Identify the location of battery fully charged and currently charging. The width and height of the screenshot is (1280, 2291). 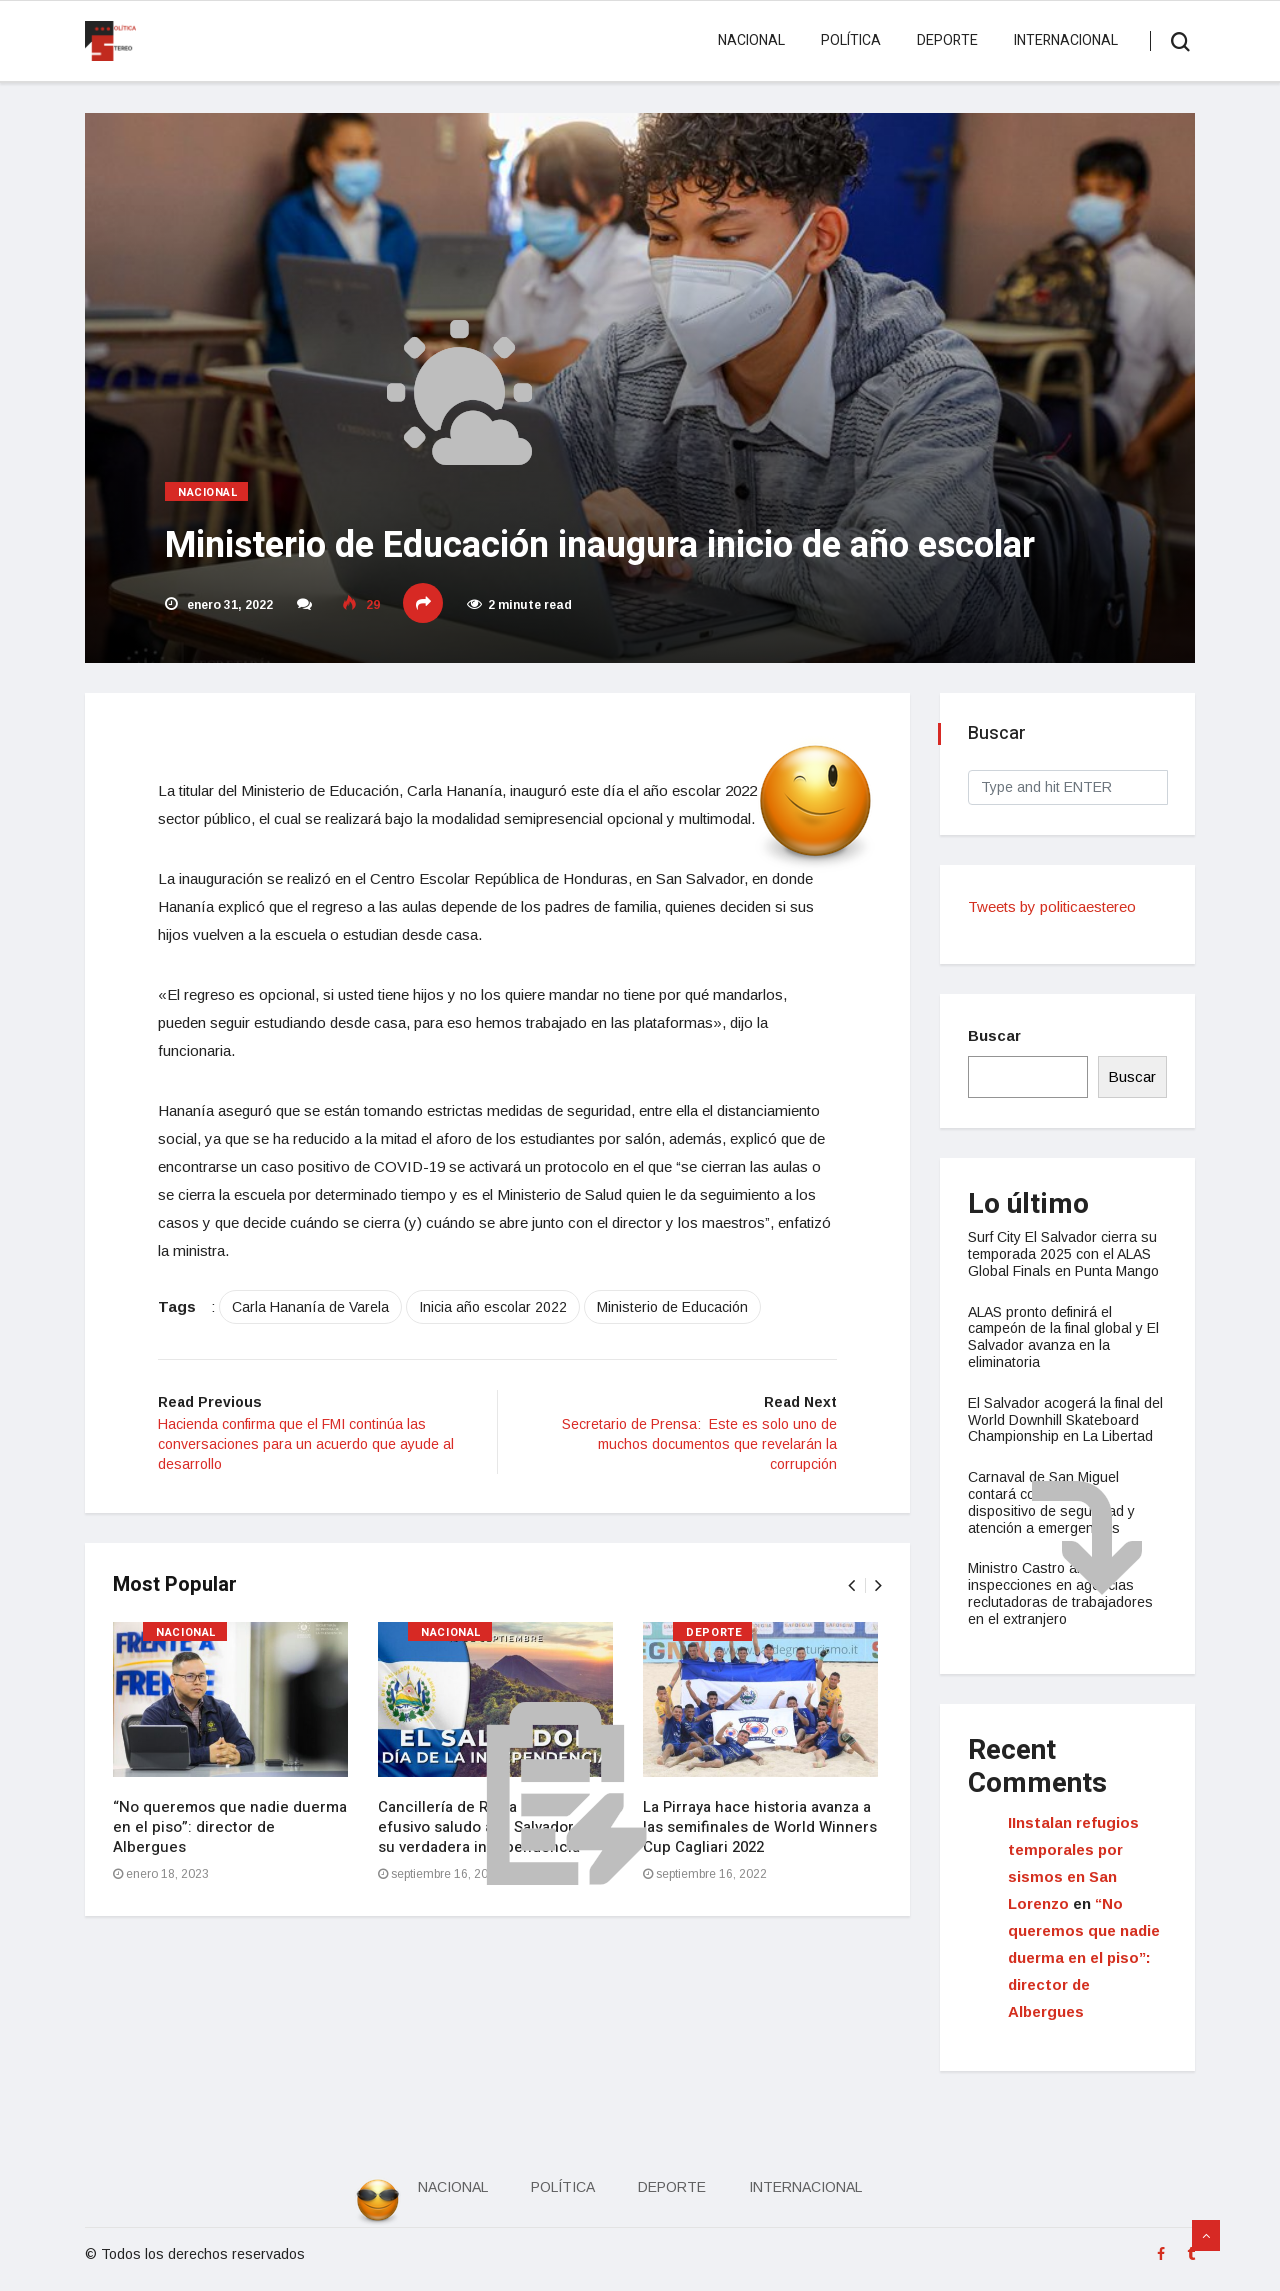
(555, 1793).